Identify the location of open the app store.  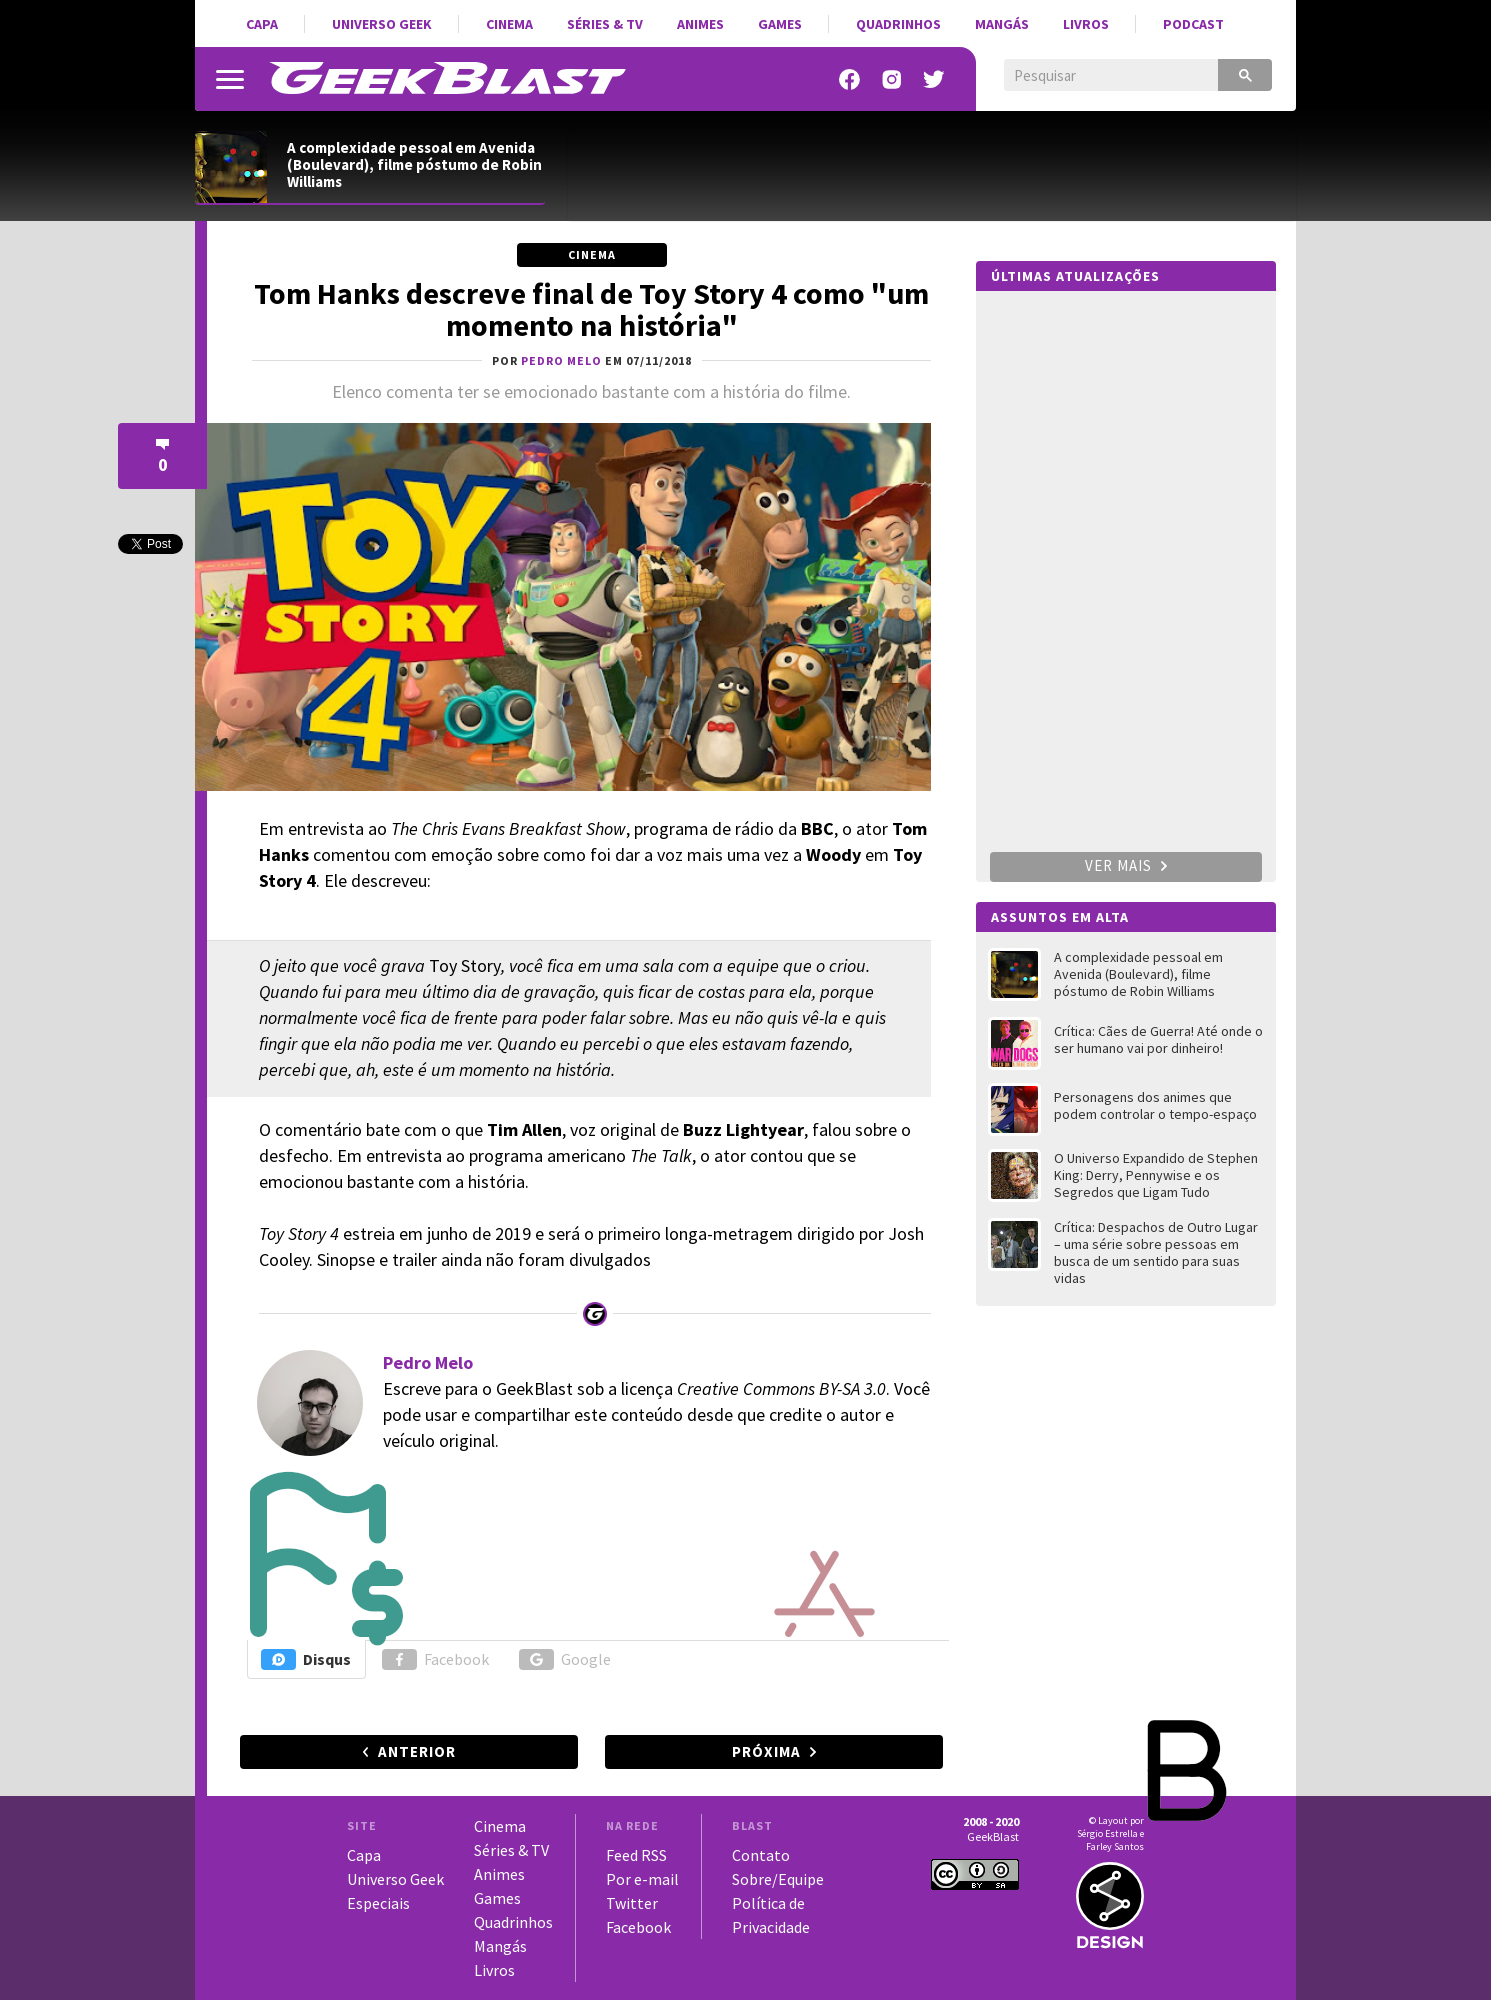
(824, 1597).